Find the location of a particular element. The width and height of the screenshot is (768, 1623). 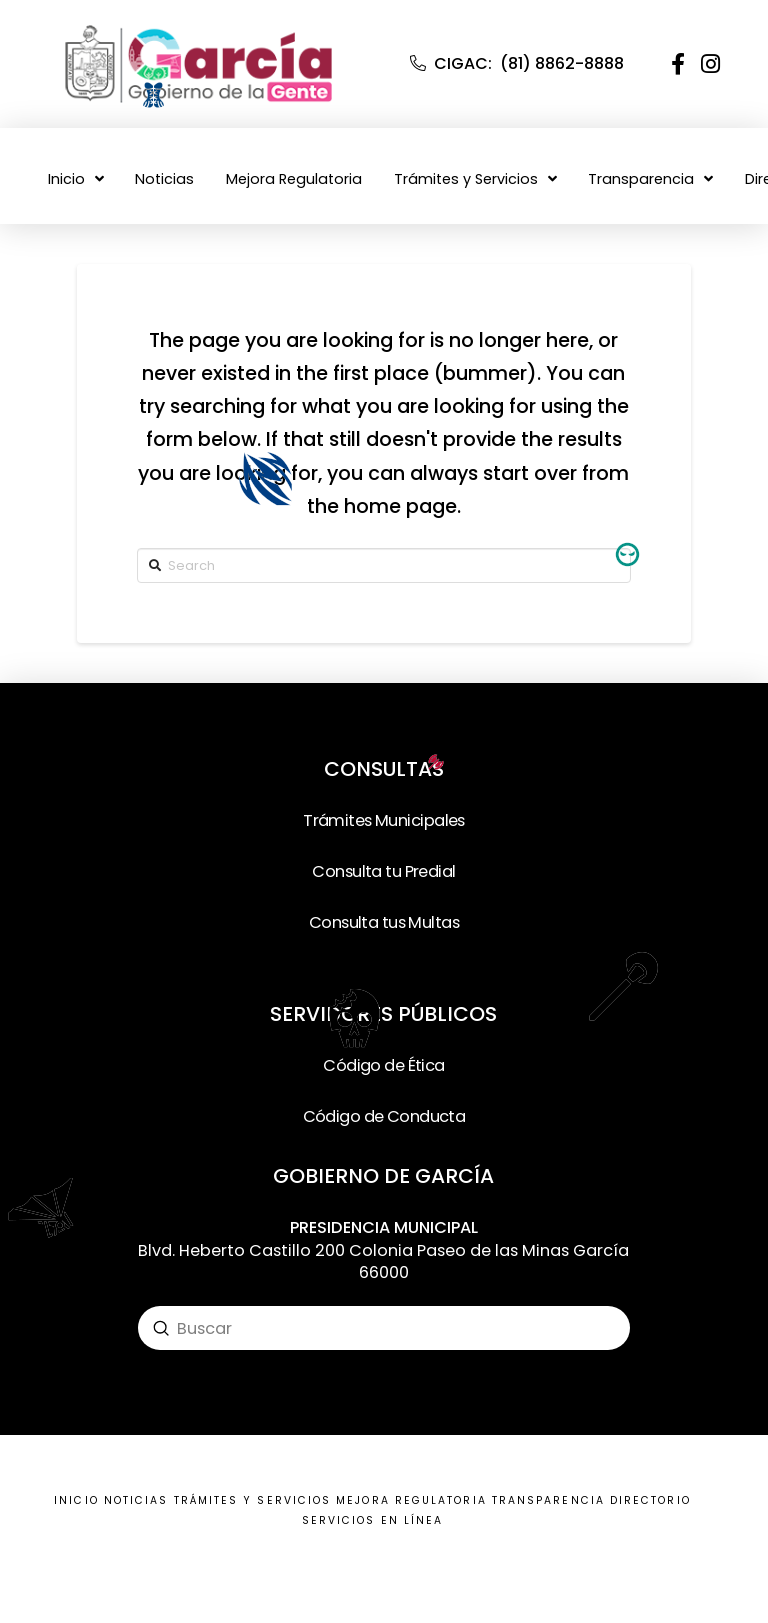

equip or select a battle axe weapon is located at coordinates (436, 762).